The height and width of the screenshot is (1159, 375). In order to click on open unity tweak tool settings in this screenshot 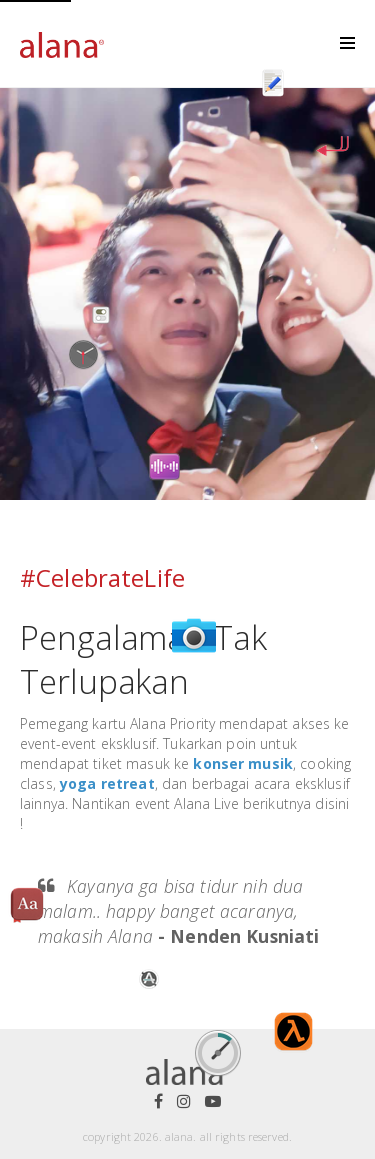, I will do `click(101, 315)`.